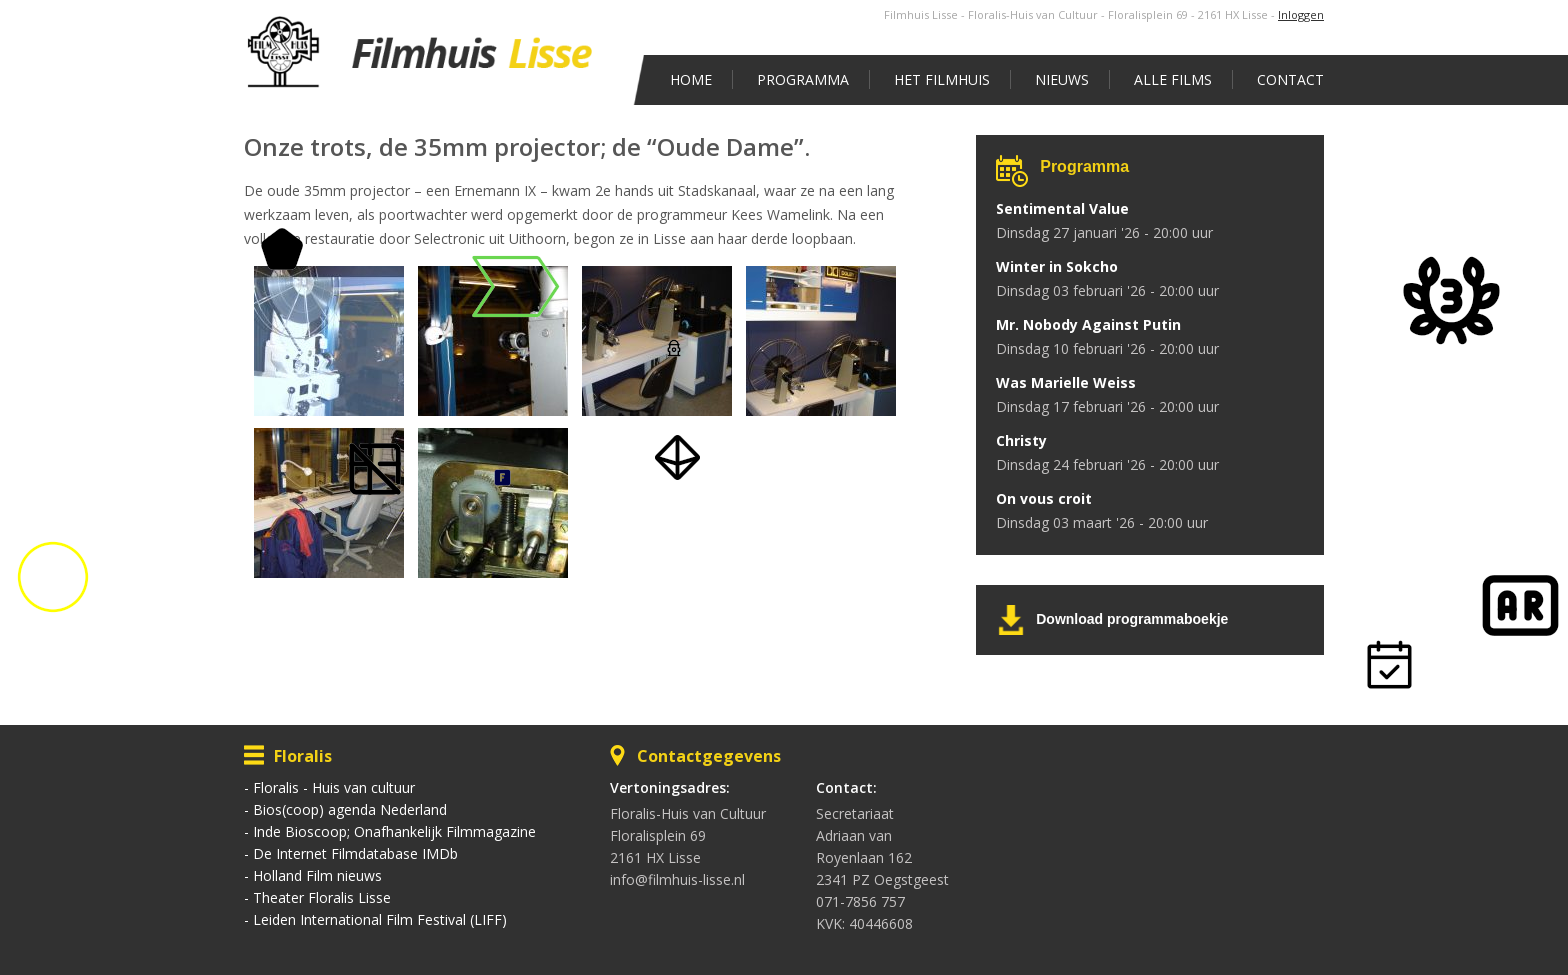 The height and width of the screenshot is (975, 1568). What do you see at coordinates (282, 249) in the screenshot?
I see `indicates a pentagon shape or geometric element` at bounding box center [282, 249].